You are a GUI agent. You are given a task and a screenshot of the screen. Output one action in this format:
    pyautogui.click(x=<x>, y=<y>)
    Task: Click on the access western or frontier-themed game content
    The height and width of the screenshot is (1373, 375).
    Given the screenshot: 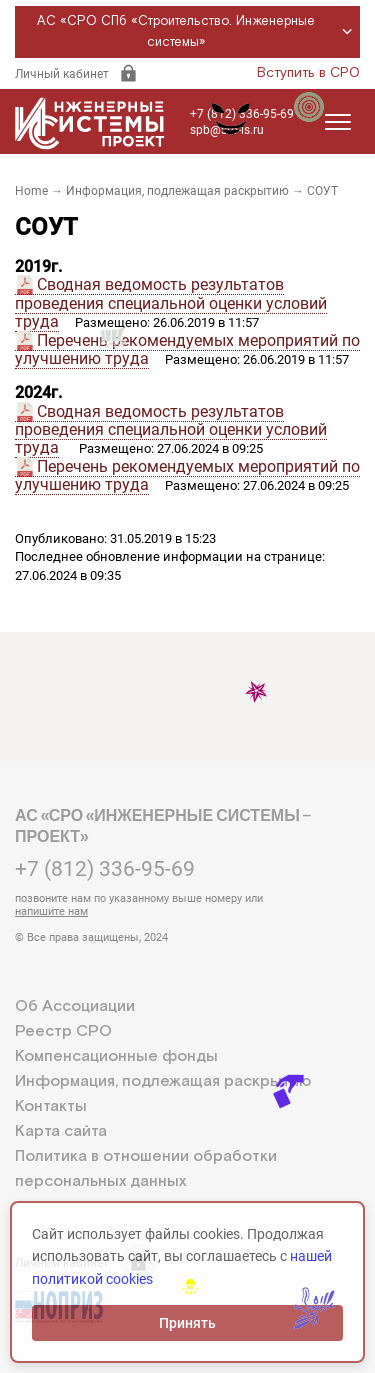 What is the action you would take?
    pyautogui.click(x=113, y=335)
    